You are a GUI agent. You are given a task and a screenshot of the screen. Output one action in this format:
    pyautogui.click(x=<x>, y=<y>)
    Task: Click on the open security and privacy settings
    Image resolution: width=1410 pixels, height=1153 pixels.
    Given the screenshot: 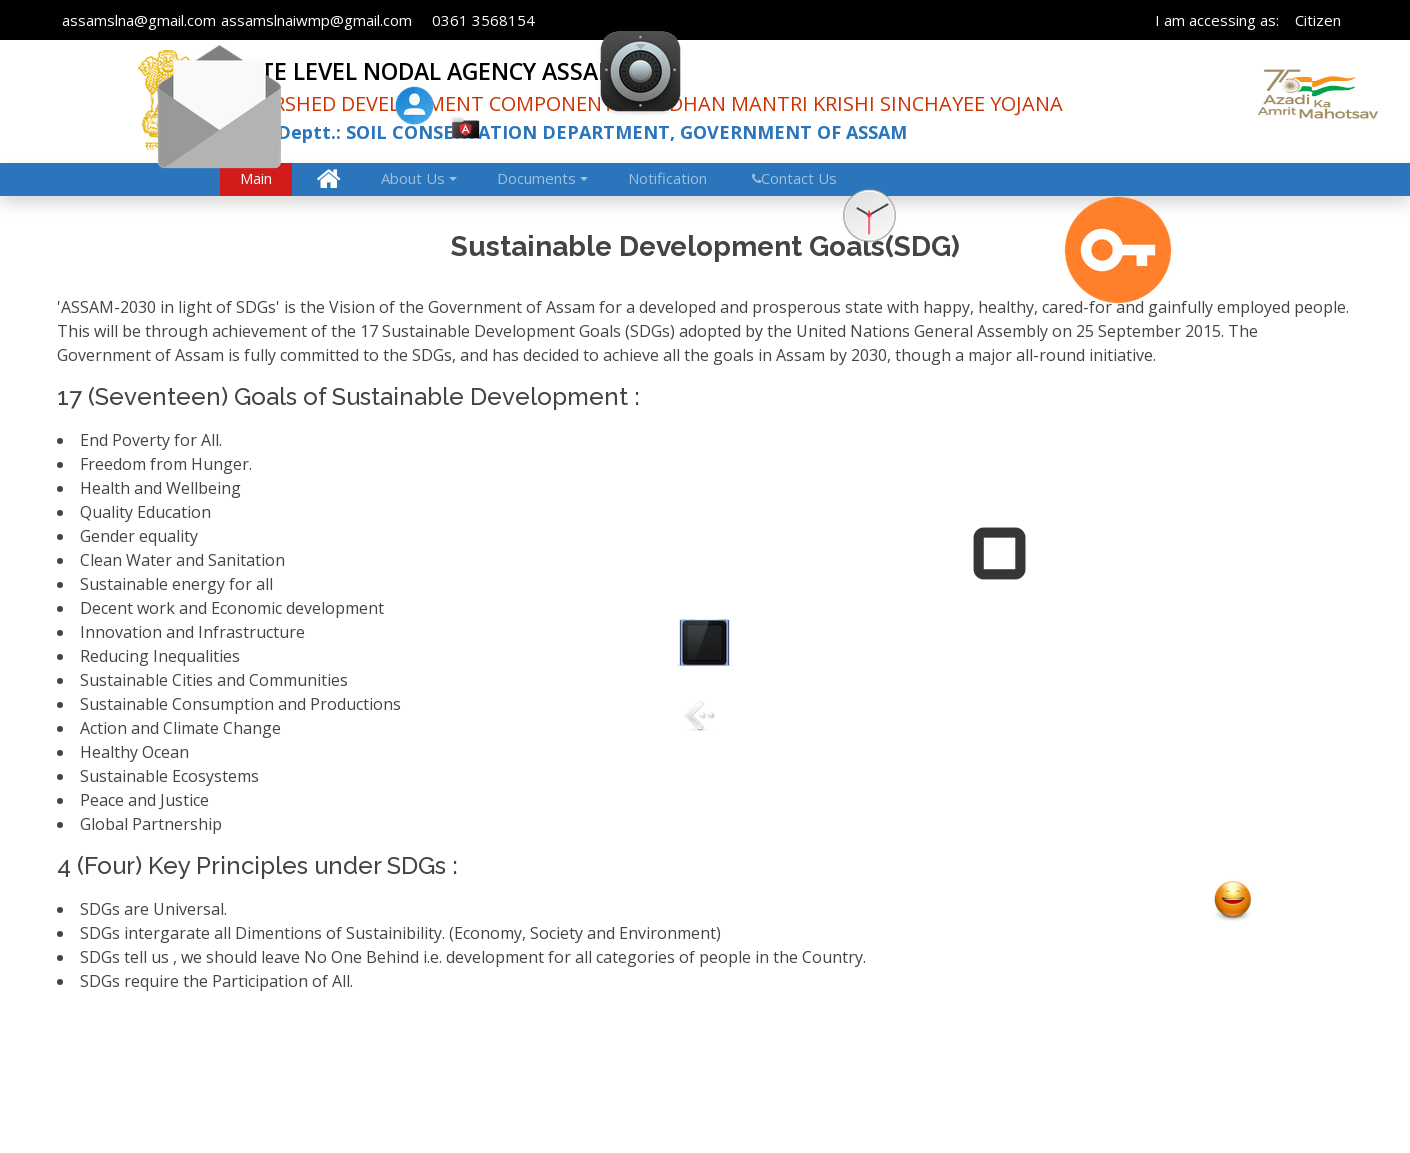 What is the action you would take?
    pyautogui.click(x=640, y=71)
    